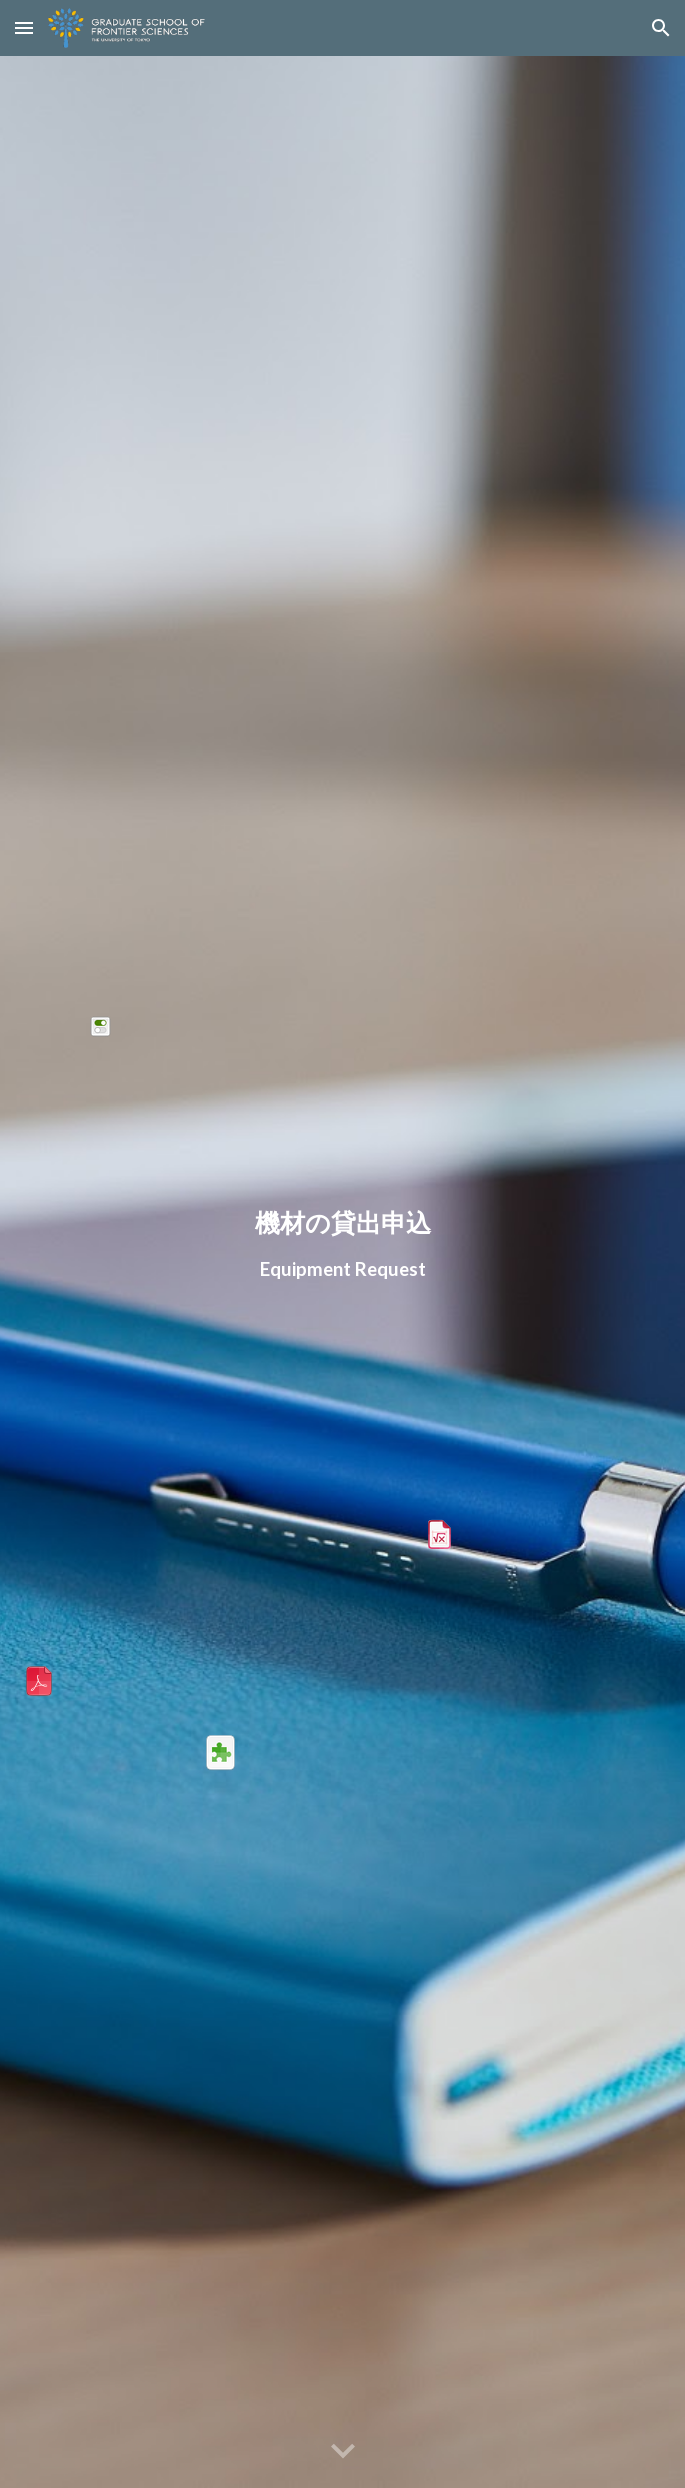 This screenshot has width=685, height=2488. What do you see at coordinates (439, 1534) in the screenshot?
I see `open an opendocument formula file` at bounding box center [439, 1534].